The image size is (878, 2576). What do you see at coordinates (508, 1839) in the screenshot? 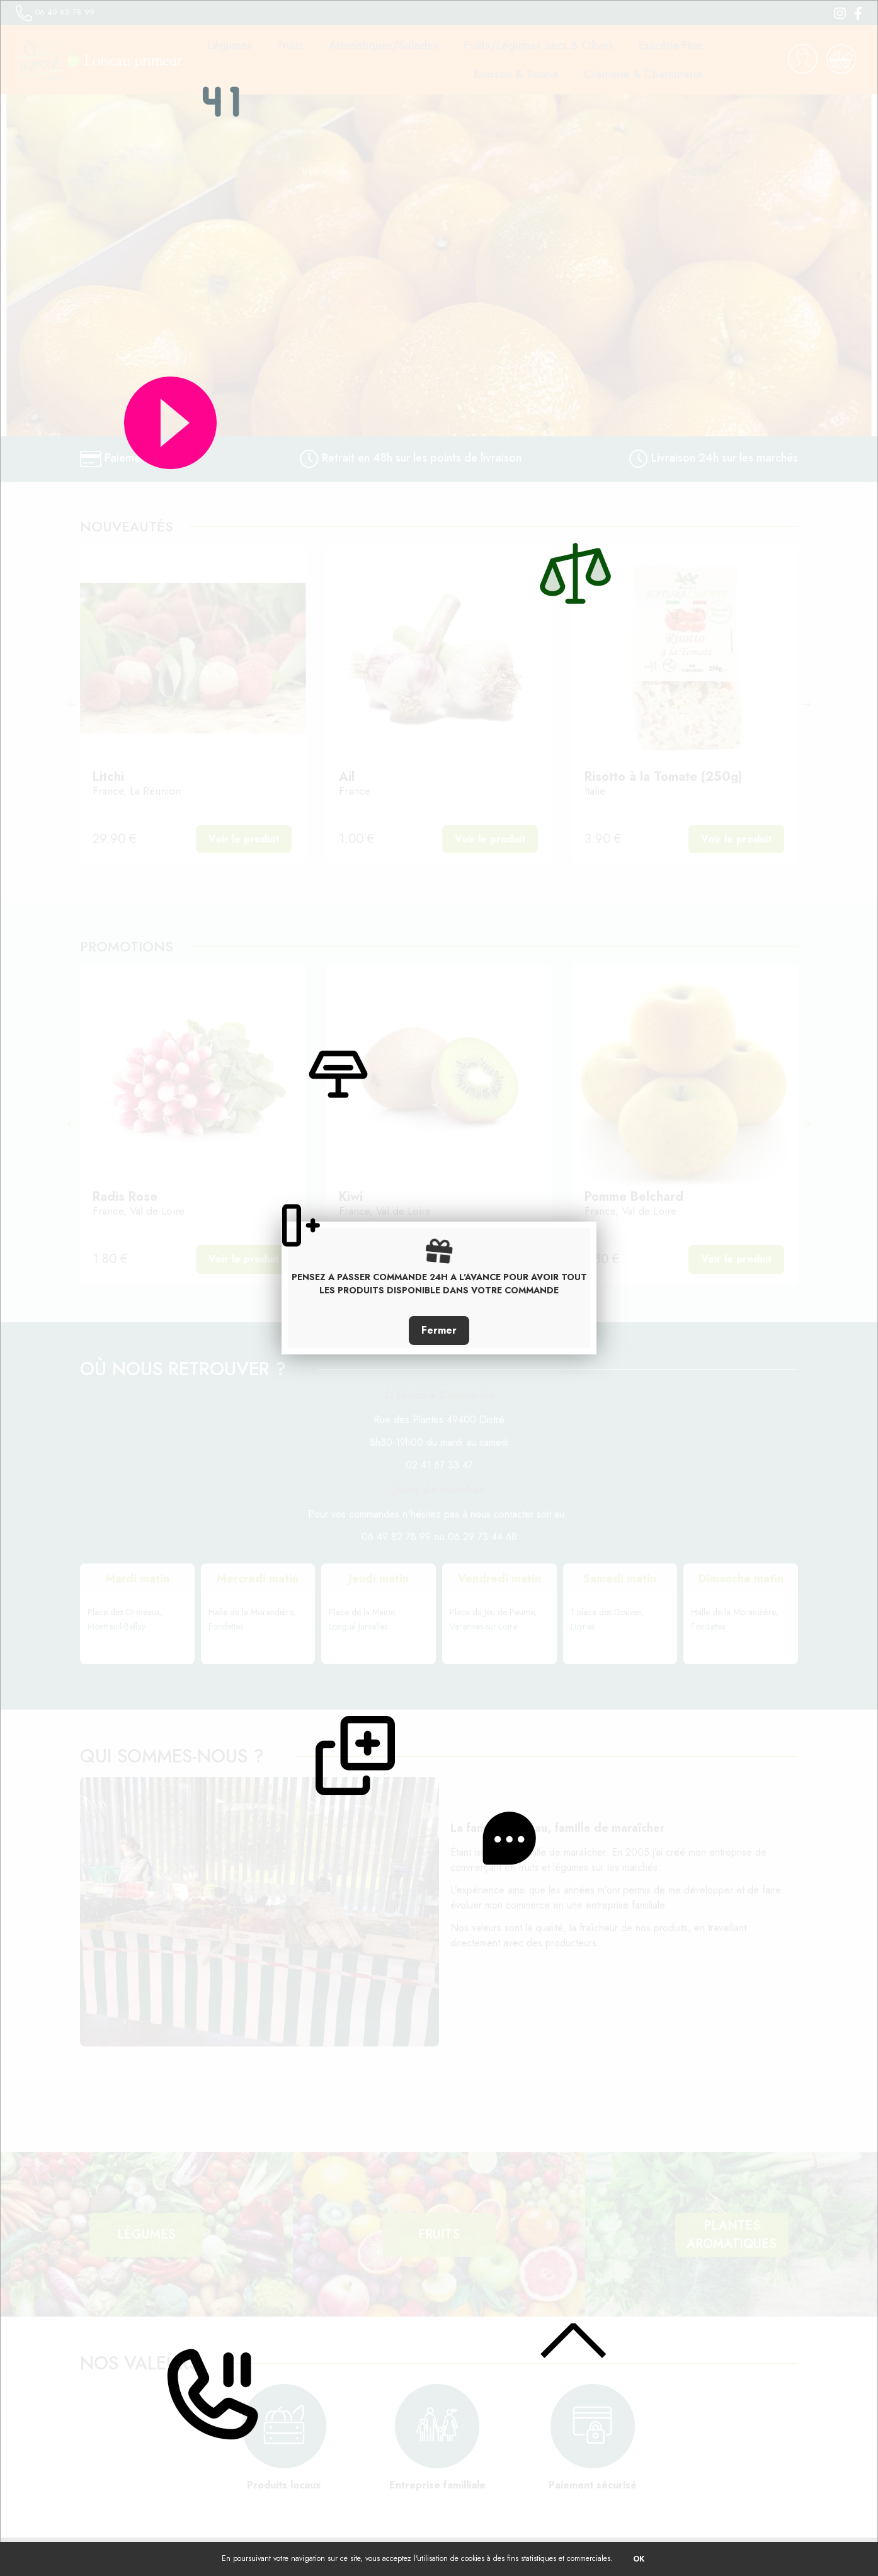
I see `open chat or messaging` at bounding box center [508, 1839].